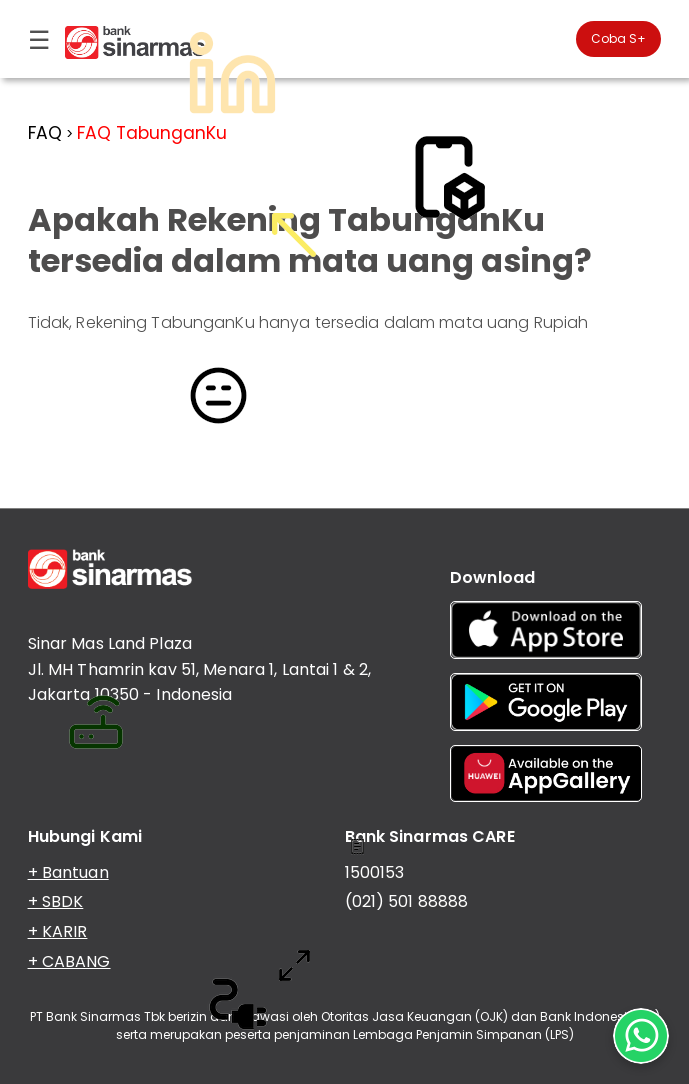 The width and height of the screenshot is (689, 1084). What do you see at coordinates (294, 235) in the screenshot?
I see `move item to upper left corner` at bounding box center [294, 235].